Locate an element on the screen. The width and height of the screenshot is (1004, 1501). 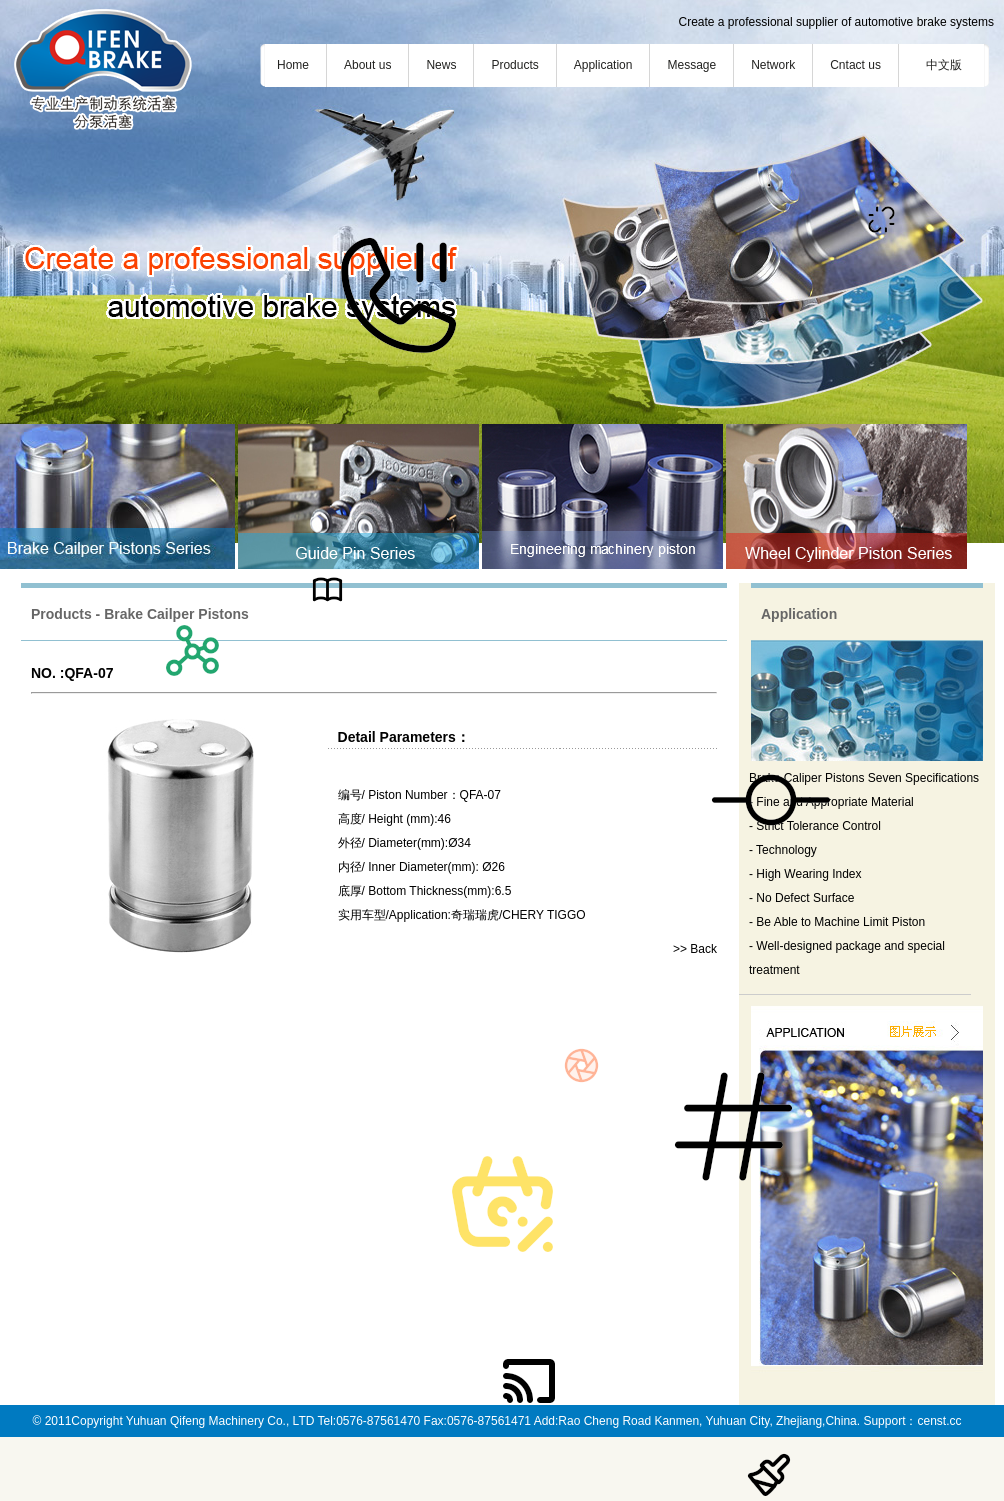
unlink or disconnect a shared resource is located at coordinates (881, 219).